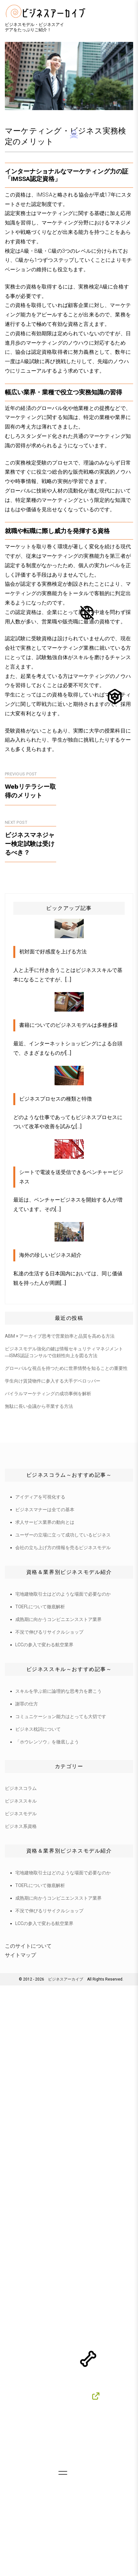 The height and width of the screenshot is (2576, 138). What do you see at coordinates (74, 134) in the screenshot?
I see `access outdoor or camping-related features` at bounding box center [74, 134].